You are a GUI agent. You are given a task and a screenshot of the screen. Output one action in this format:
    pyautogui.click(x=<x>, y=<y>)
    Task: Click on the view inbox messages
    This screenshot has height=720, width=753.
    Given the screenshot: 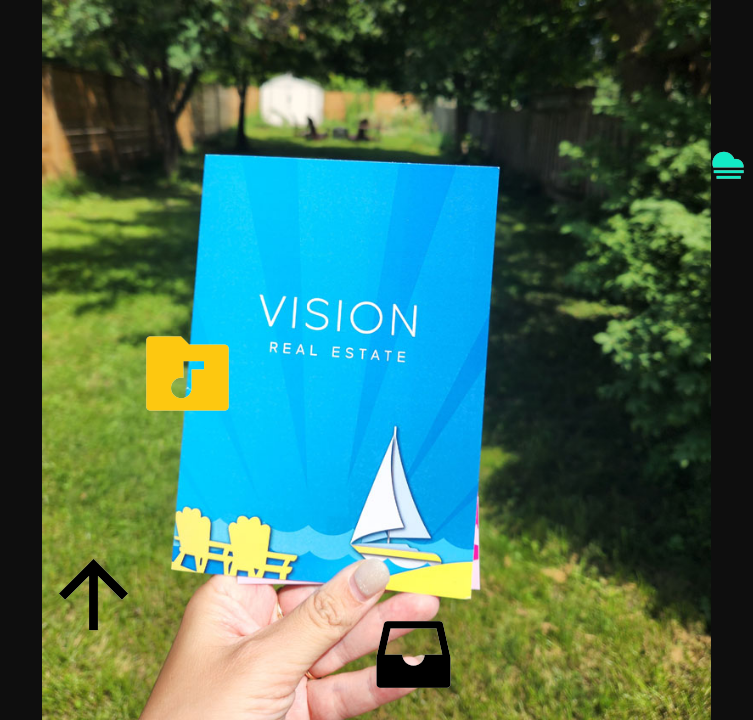 What is the action you would take?
    pyautogui.click(x=413, y=654)
    